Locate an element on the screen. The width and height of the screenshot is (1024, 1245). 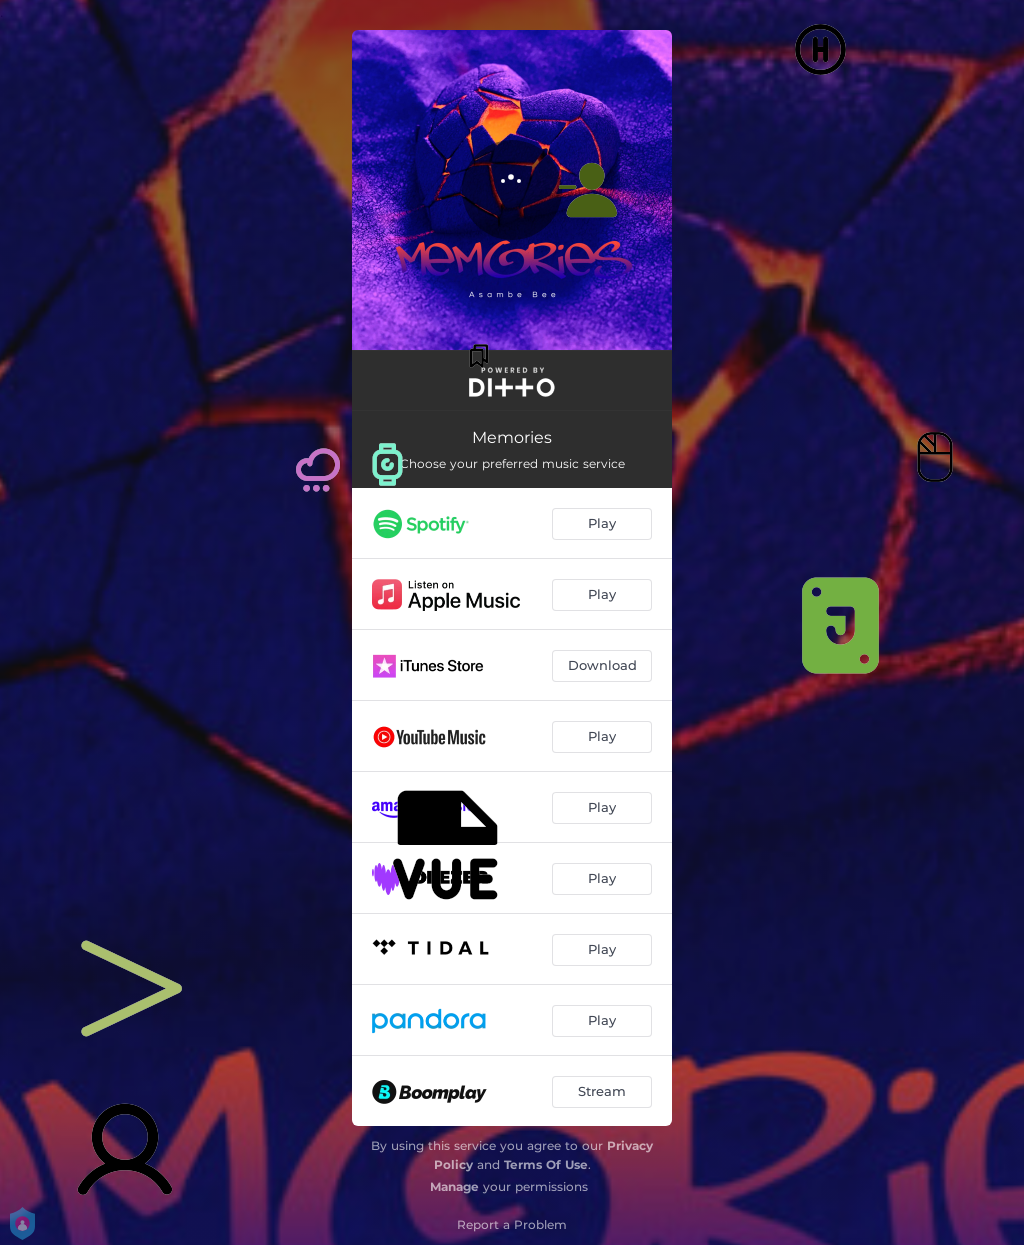
view your profile is located at coordinates (125, 1151).